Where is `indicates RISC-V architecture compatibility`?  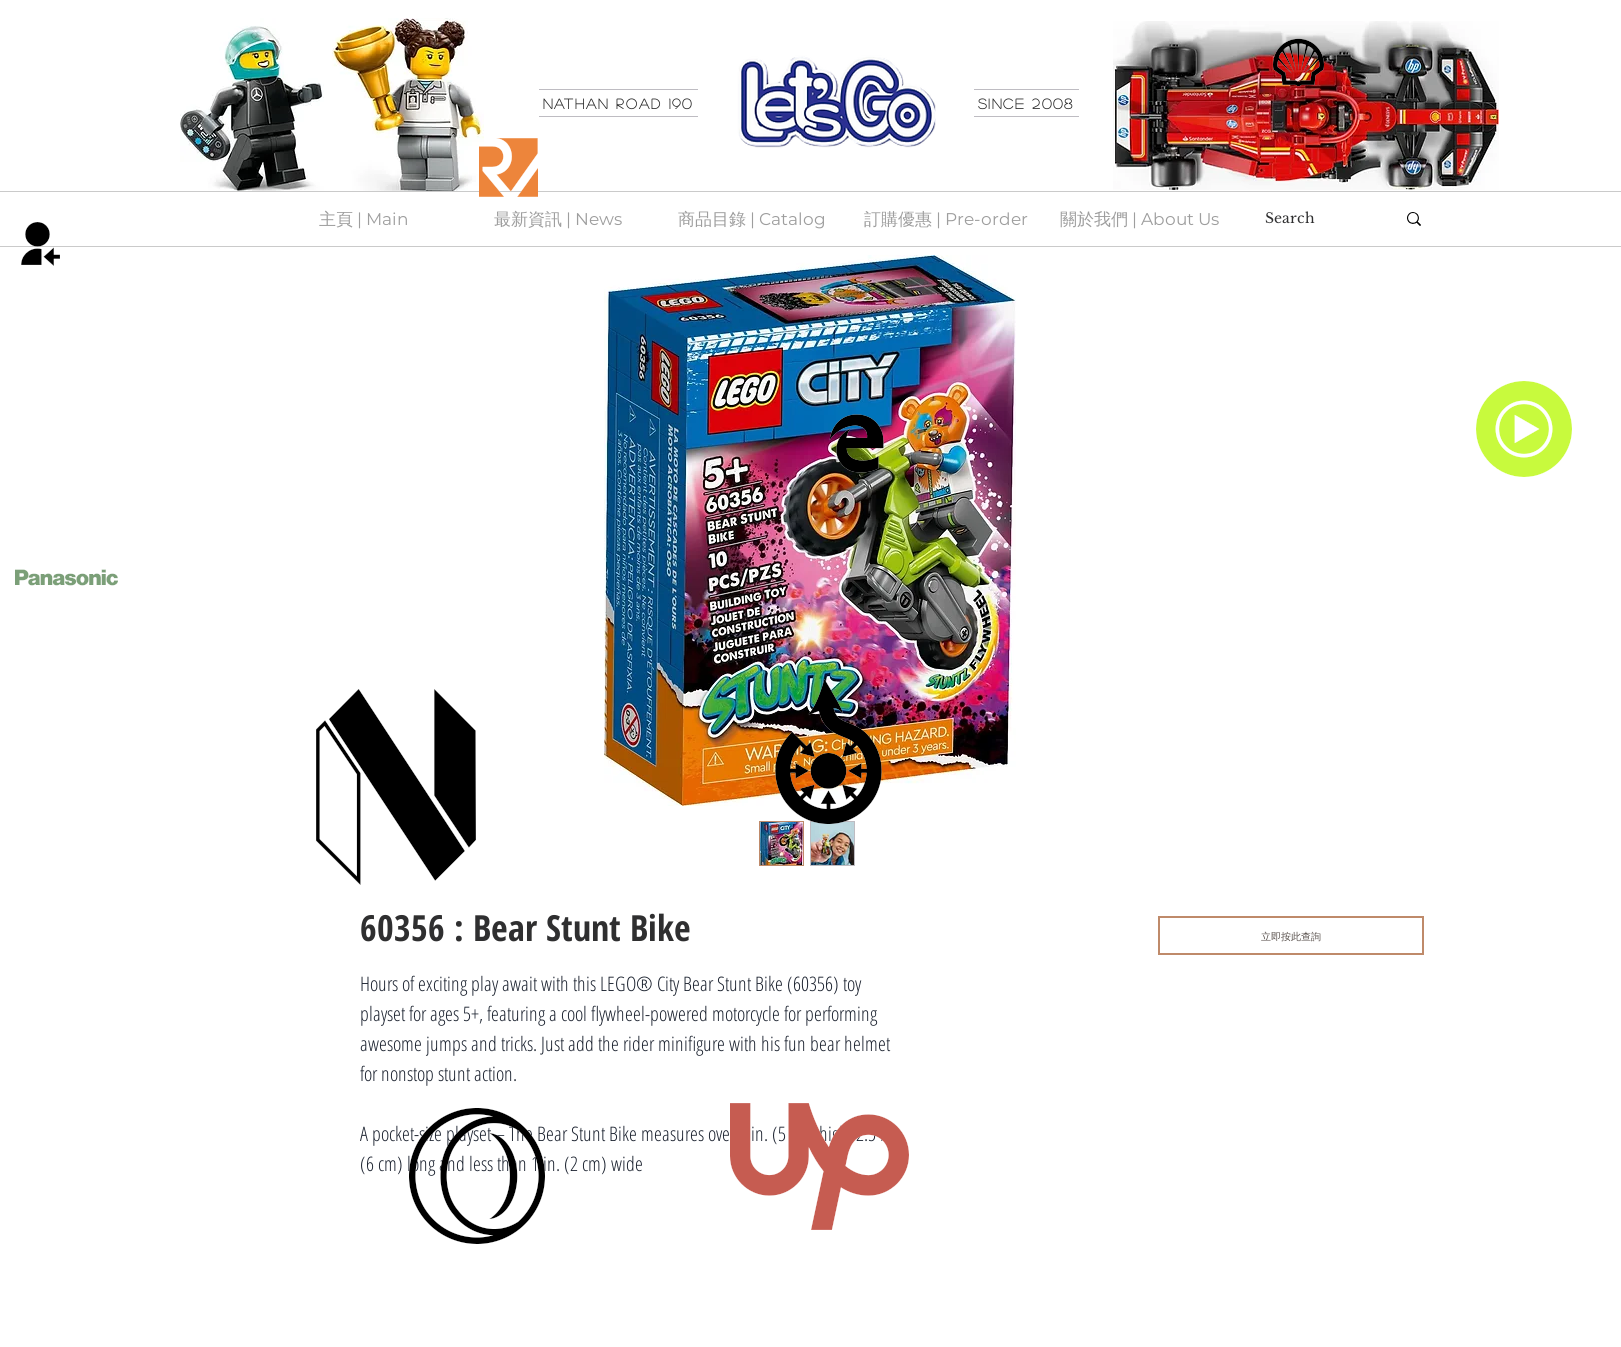 indicates RISC-V architecture compatibility is located at coordinates (508, 167).